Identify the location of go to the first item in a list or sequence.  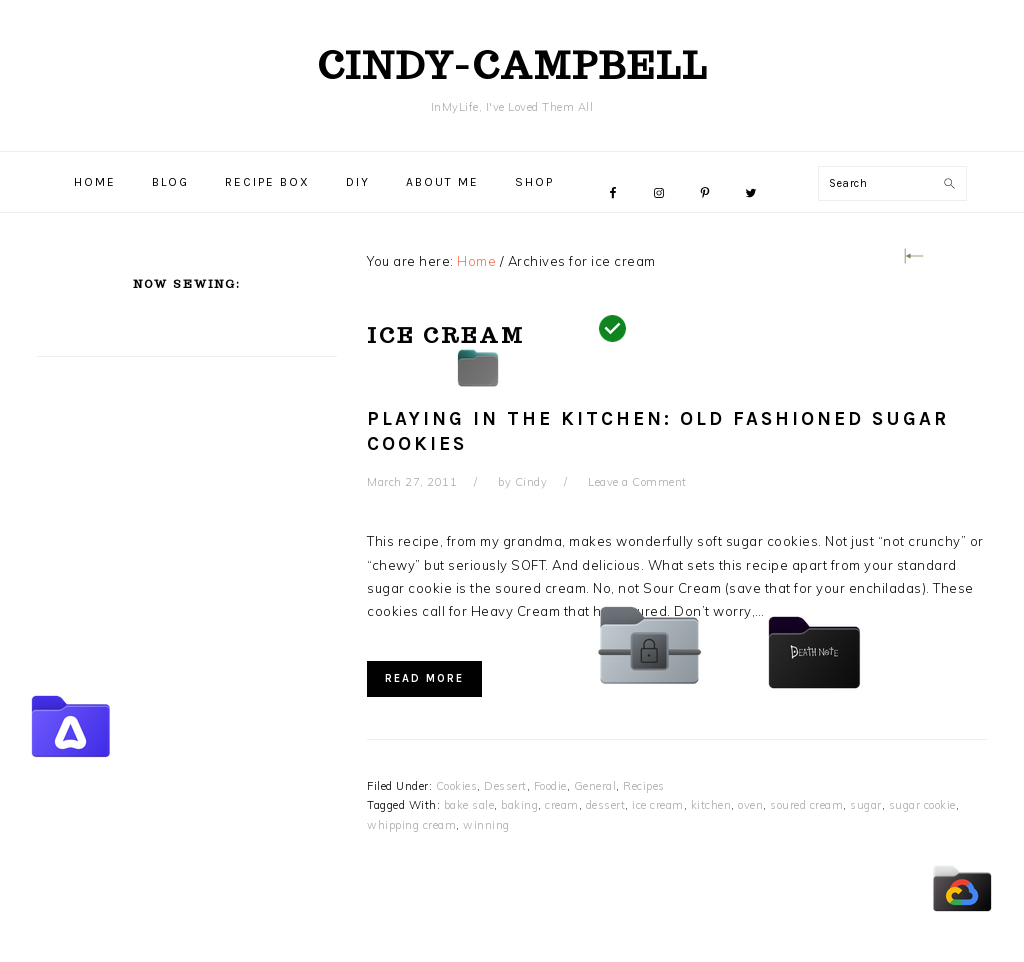
(914, 256).